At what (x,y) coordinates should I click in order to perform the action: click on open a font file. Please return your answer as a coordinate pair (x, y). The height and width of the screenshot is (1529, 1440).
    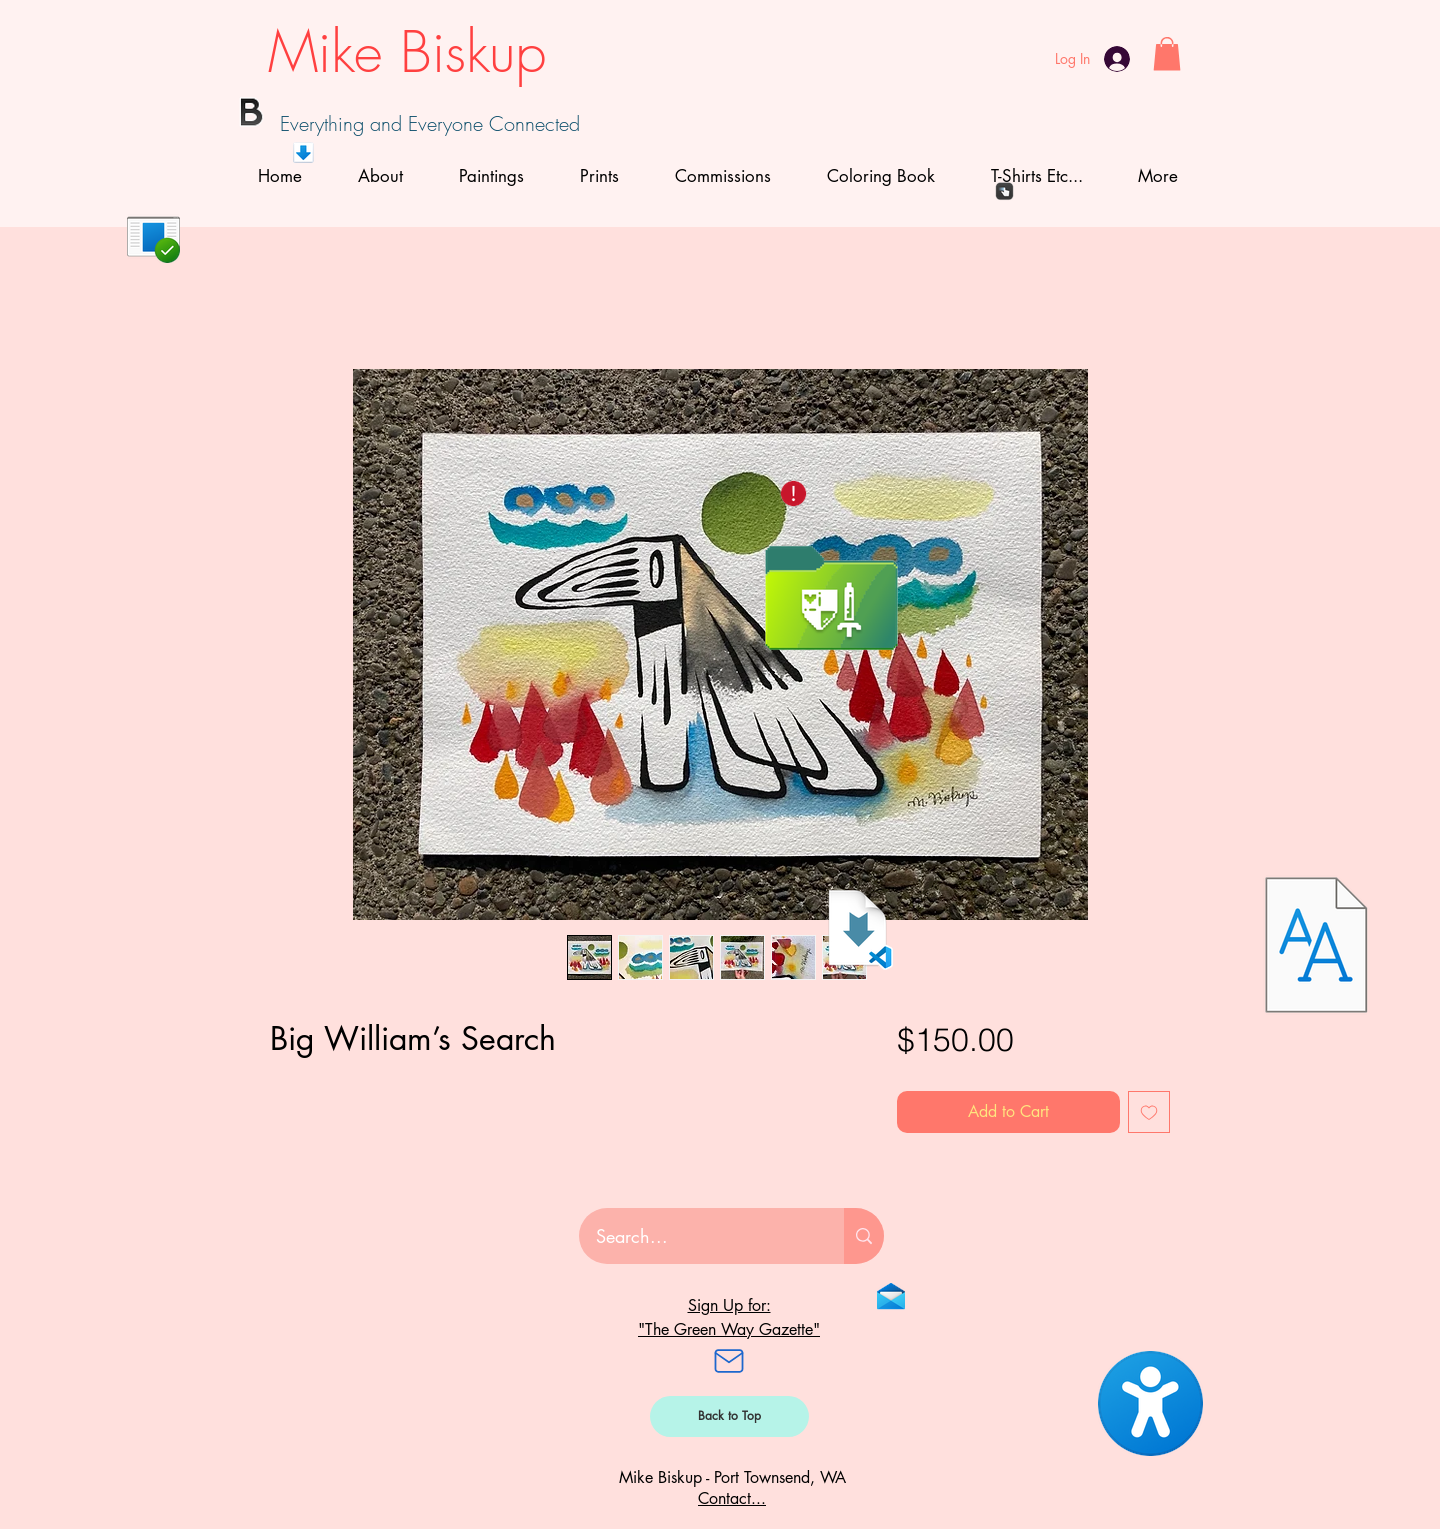
    Looking at the image, I should click on (1316, 945).